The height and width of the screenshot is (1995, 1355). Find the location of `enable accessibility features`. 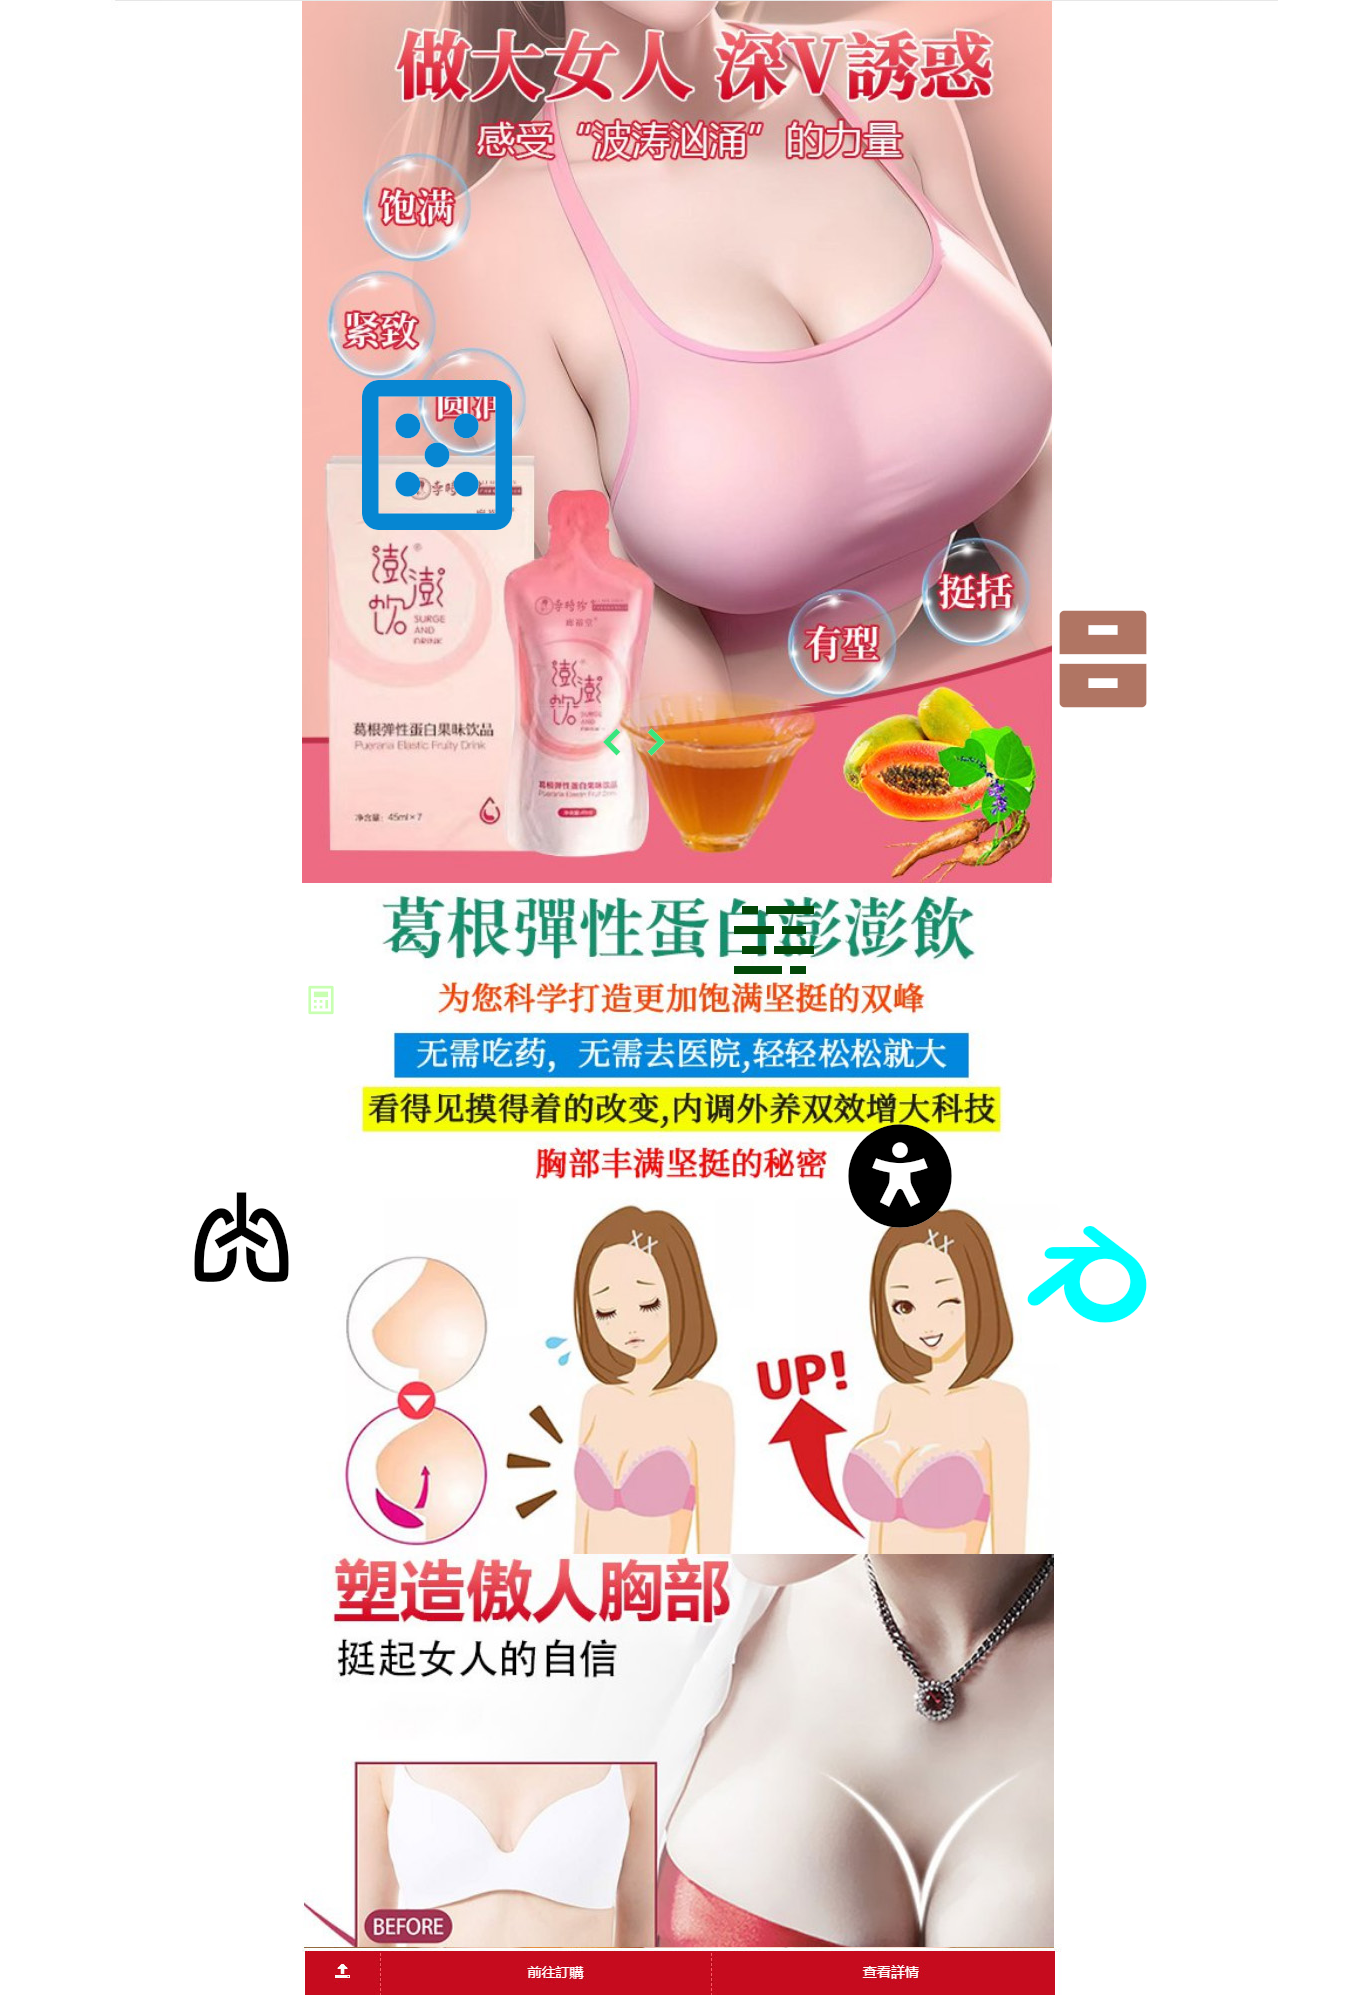

enable accessibility features is located at coordinates (900, 1176).